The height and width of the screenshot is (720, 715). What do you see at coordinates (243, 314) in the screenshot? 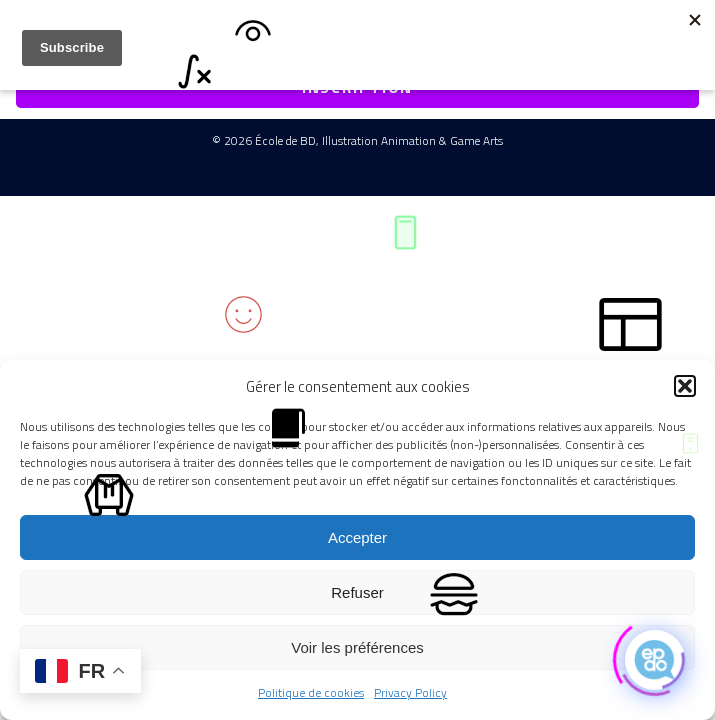
I see `add an emoji or reaction` at bounding box center [243, 314].